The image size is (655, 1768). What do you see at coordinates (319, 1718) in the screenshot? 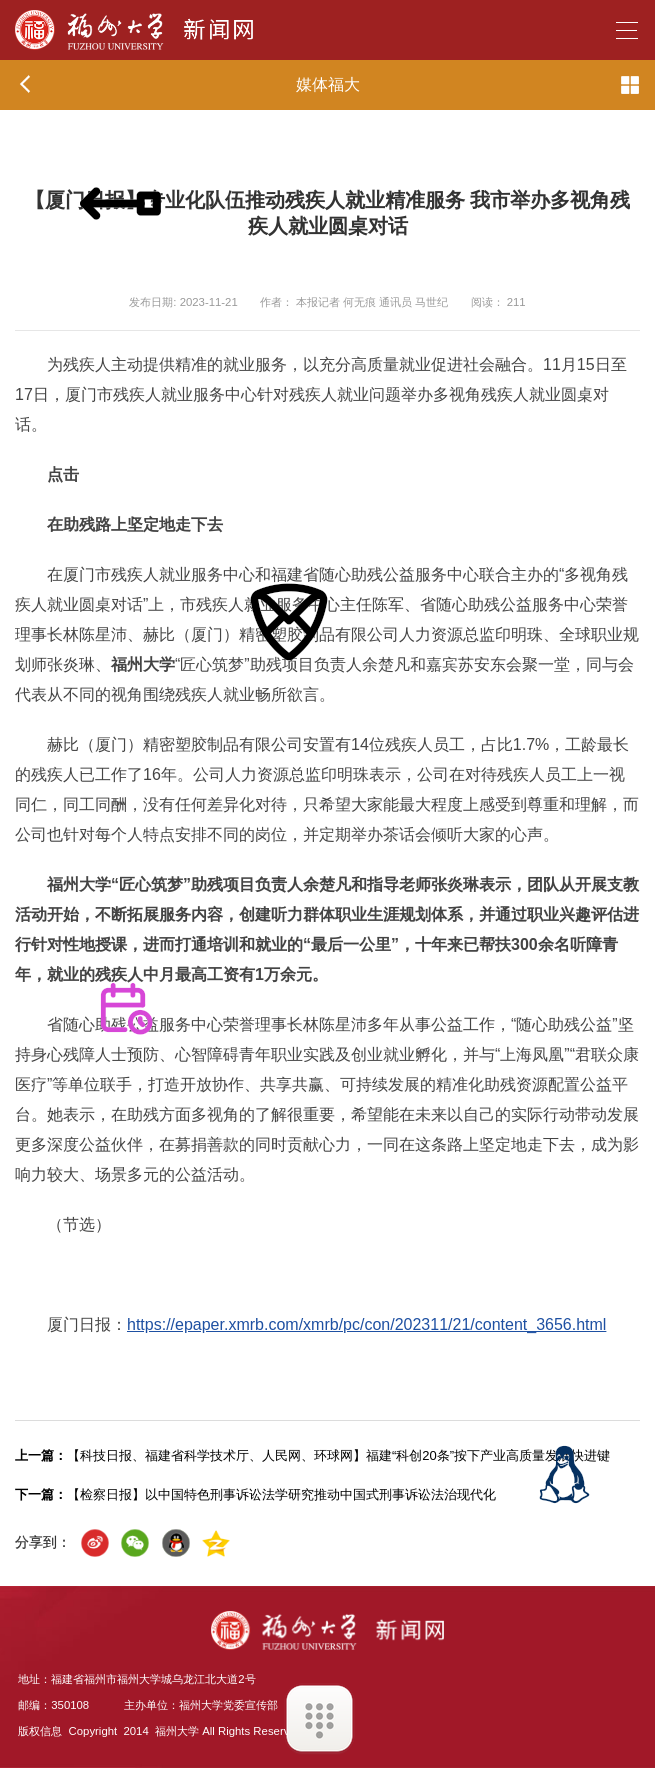
I see `open the phone dialpad` at bounding box center [319, 1718].